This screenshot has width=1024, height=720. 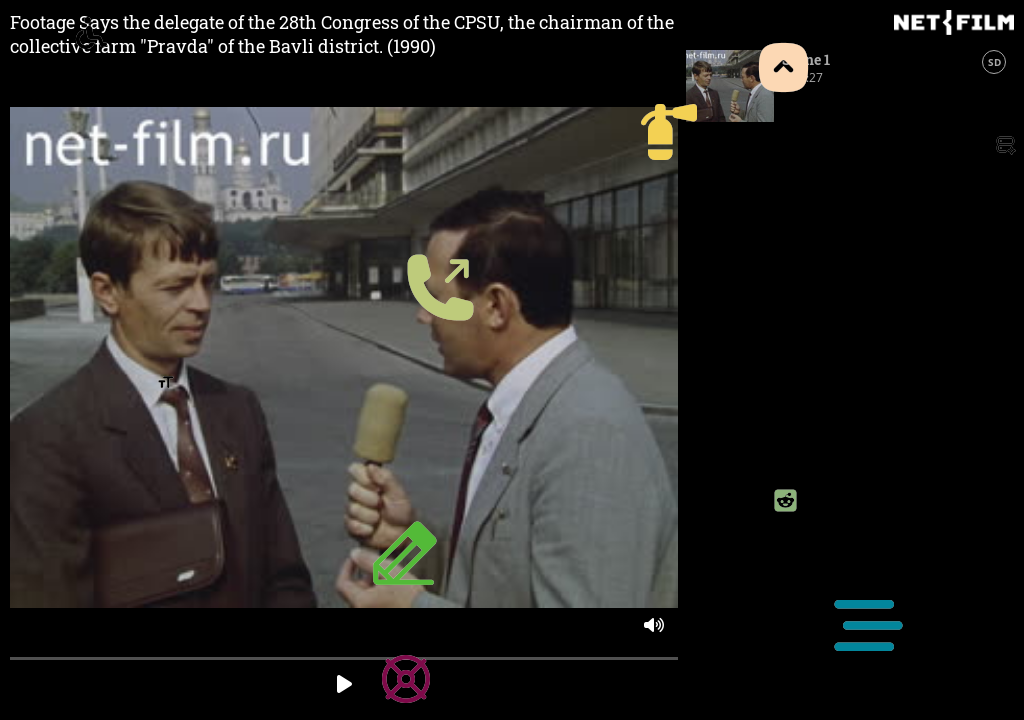 What do you see at coordinates (403, 554) in the screenshot?
I see `edit or modify content` at bounding box center [403, 554].